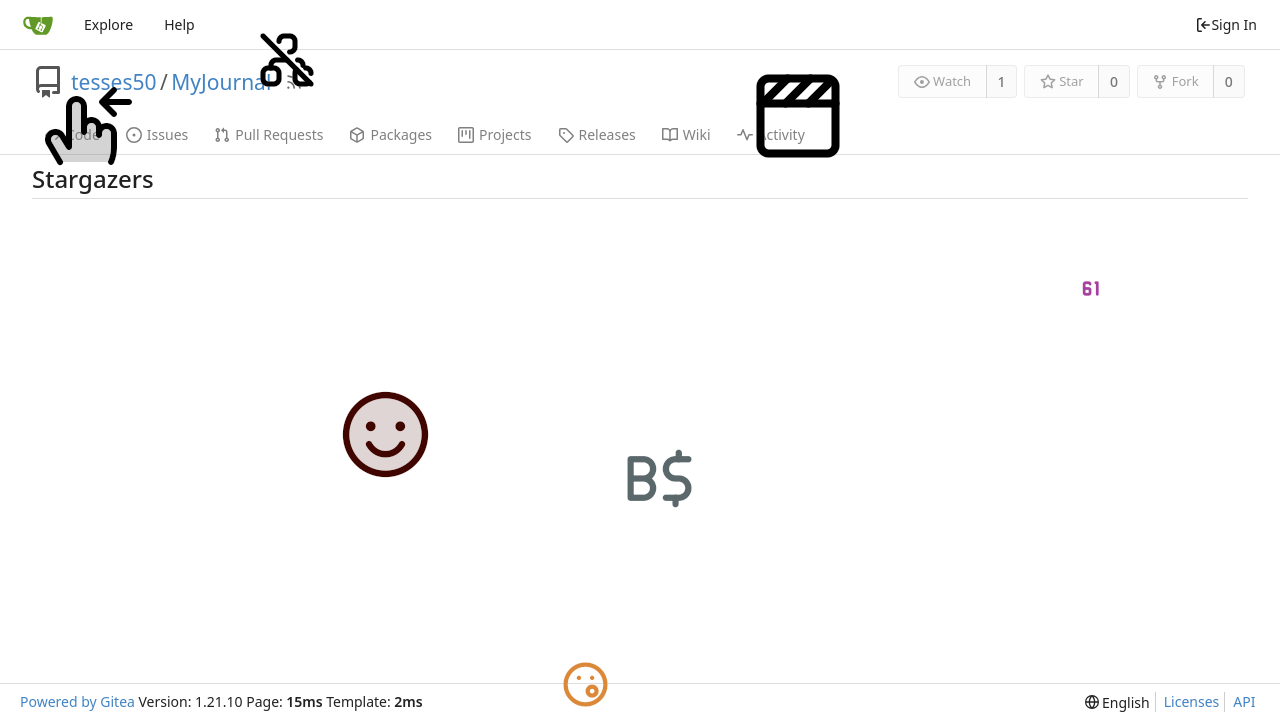 This screenshot has height=720, width=1280. Describe the element at coordinates (659, 478) in the screenshot. I see `display price in Brunei dollars` at that location.